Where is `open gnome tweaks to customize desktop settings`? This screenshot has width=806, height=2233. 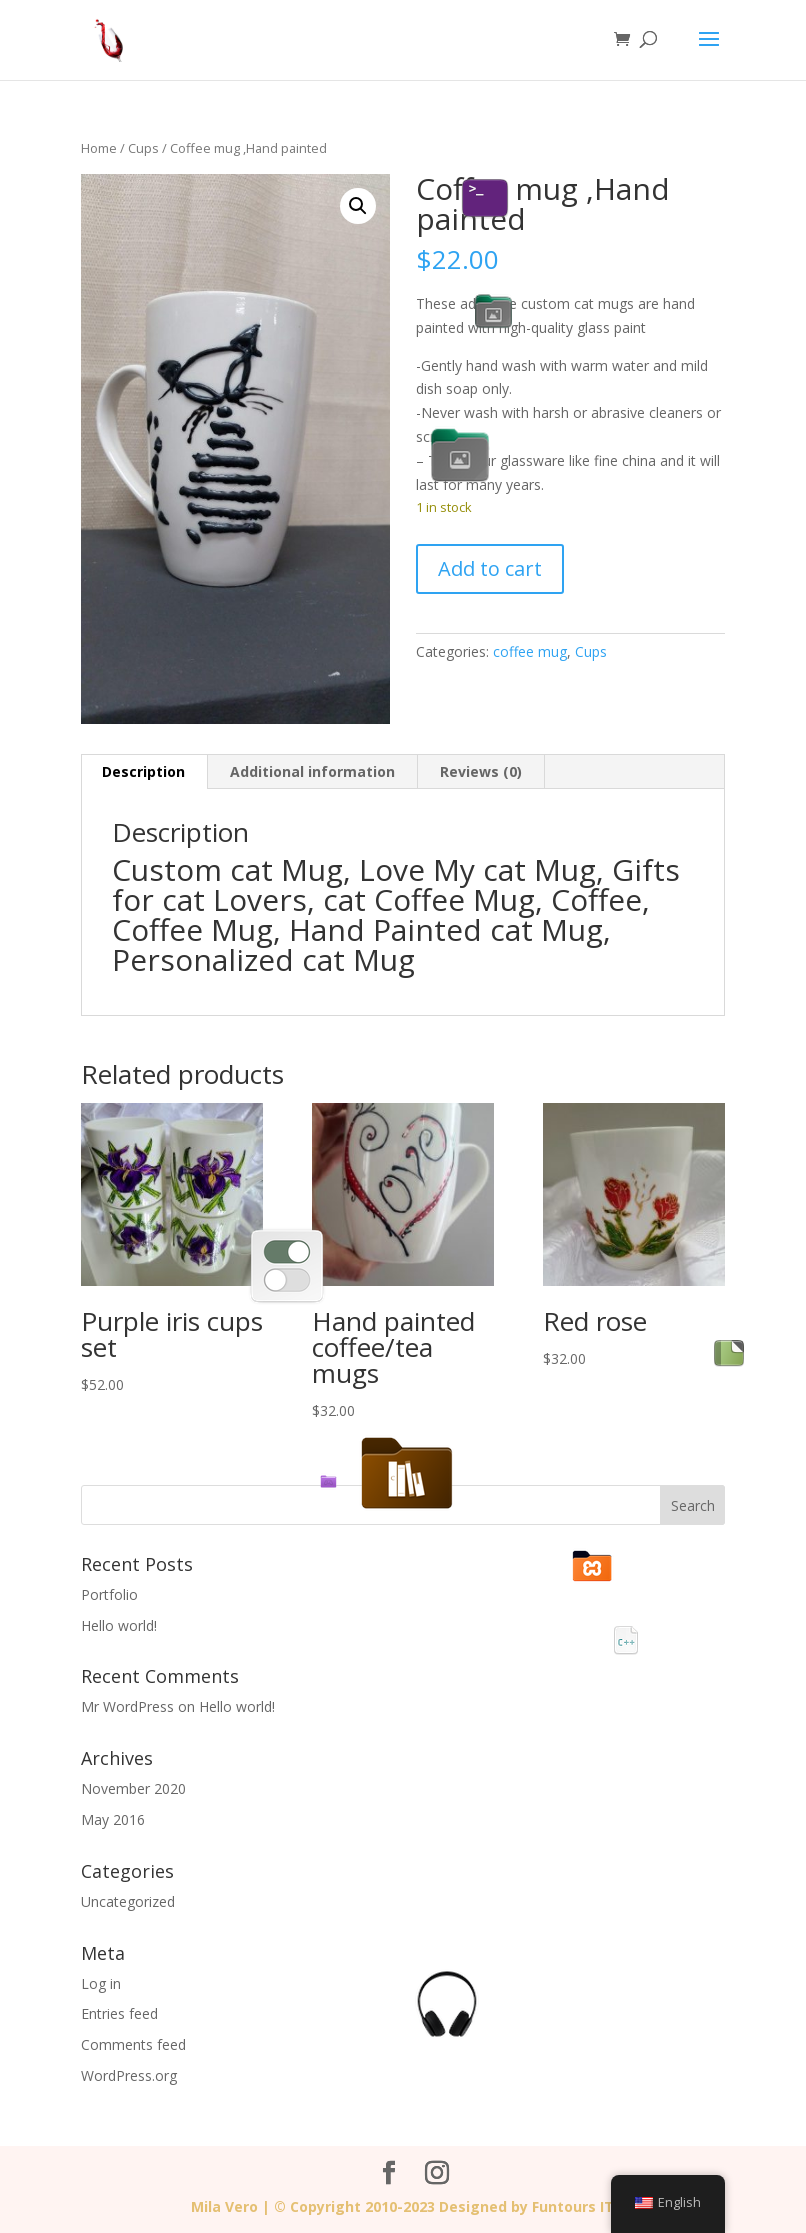
open gnome tweaks to customize desktop settings is located at coordinates (287, 1266).